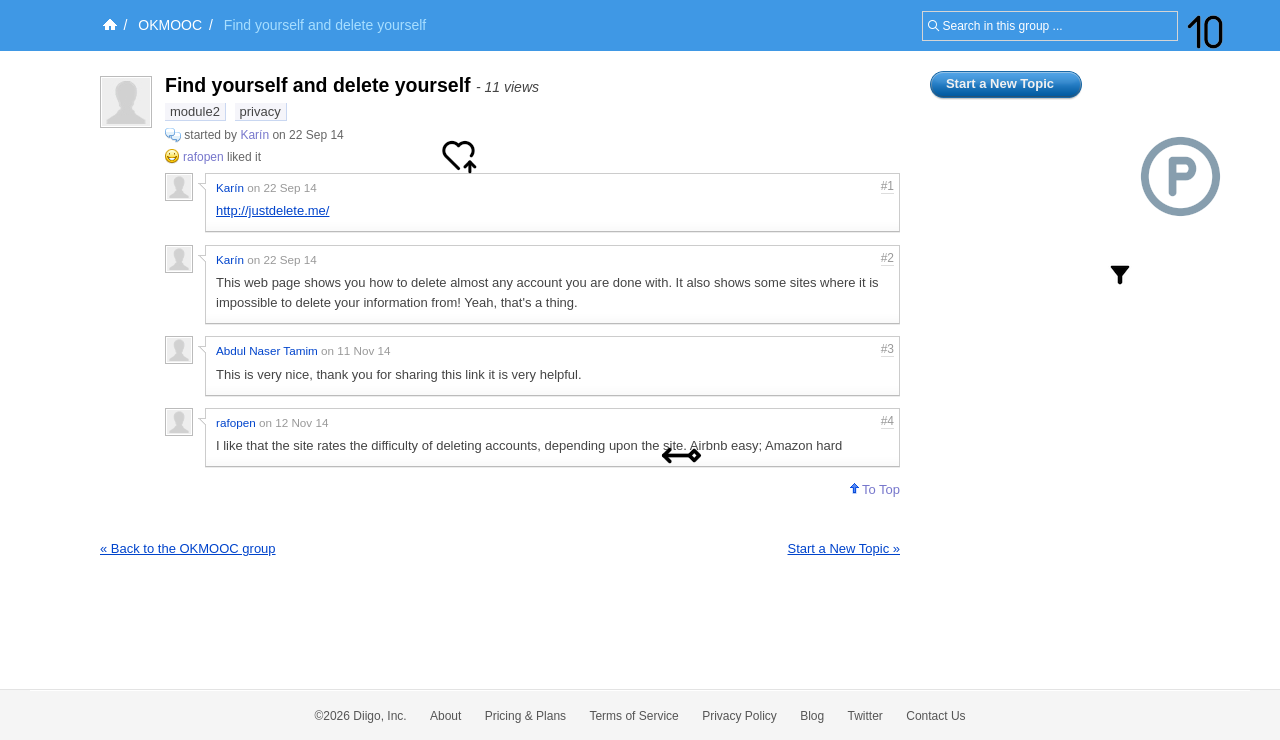 The width and height of the screenshot is (1280, 740). I want to click on find nearby parking locations, so click(1180, 176).